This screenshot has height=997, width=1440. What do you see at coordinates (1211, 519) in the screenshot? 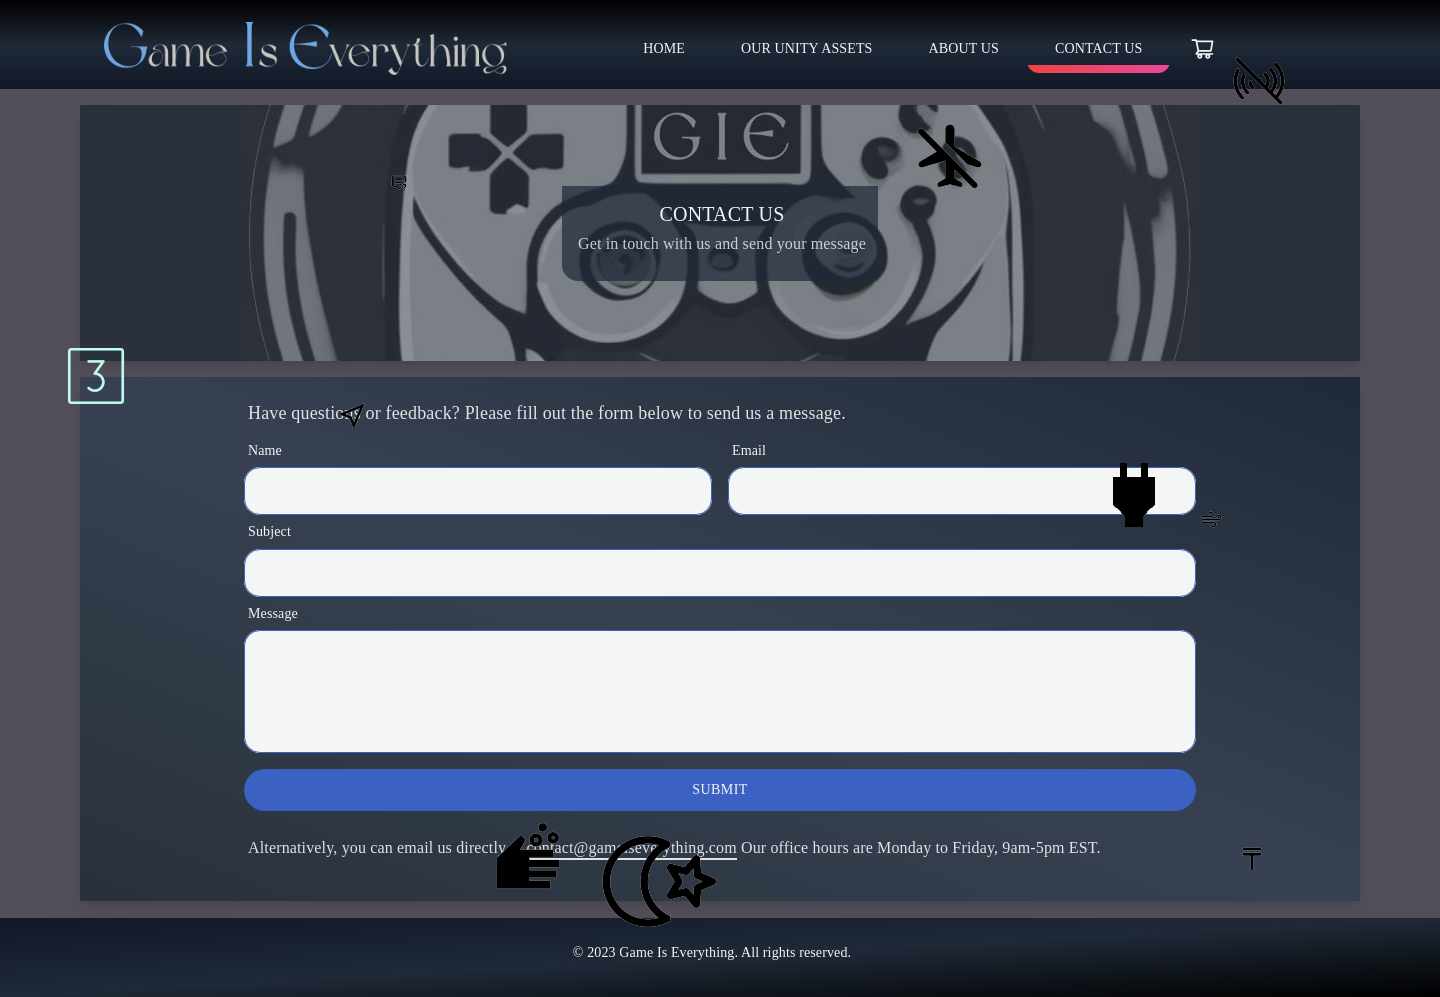
I see `indicates current wind conditions` at bounding box center [1211, 519].